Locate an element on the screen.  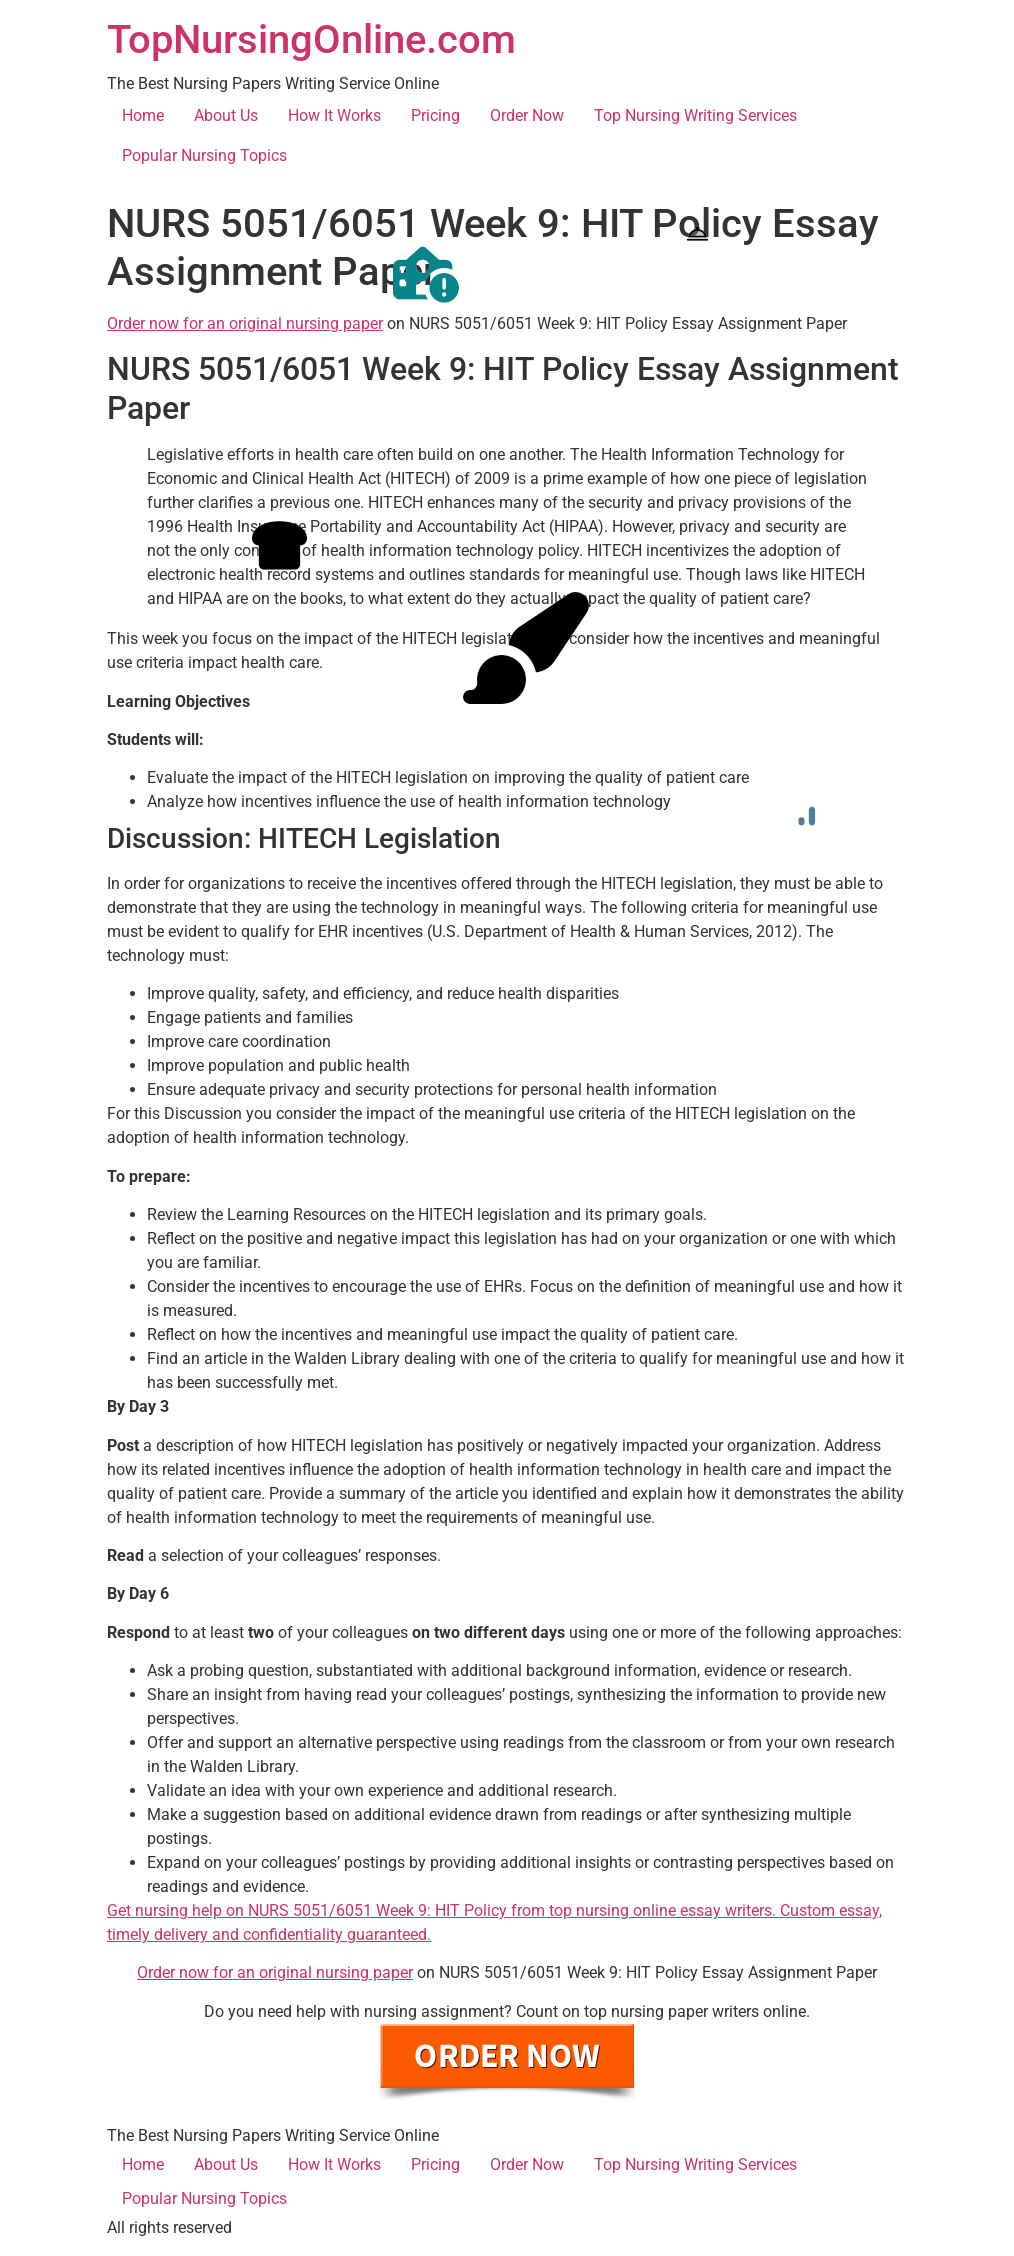
request room service or hotel amenities is located at coordinates (697, 233).